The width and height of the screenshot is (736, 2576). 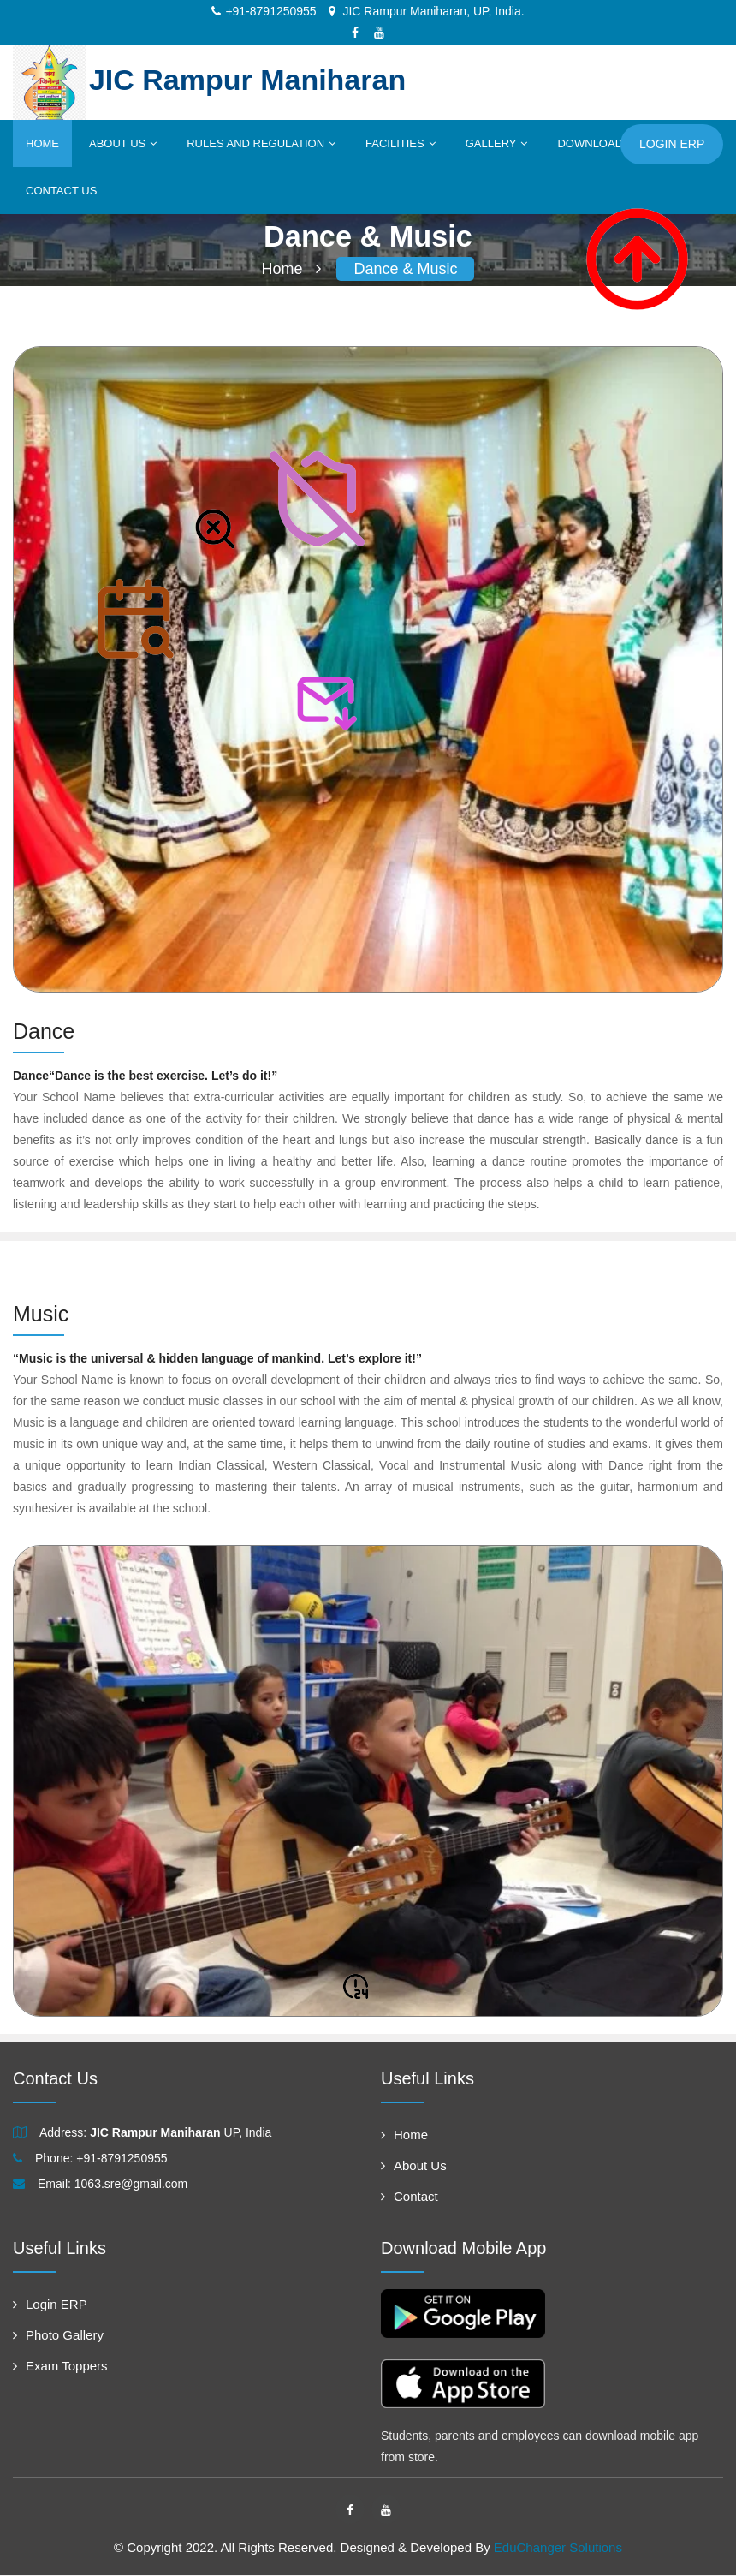 I want to click on clear search query, so click(x=215, y=528).